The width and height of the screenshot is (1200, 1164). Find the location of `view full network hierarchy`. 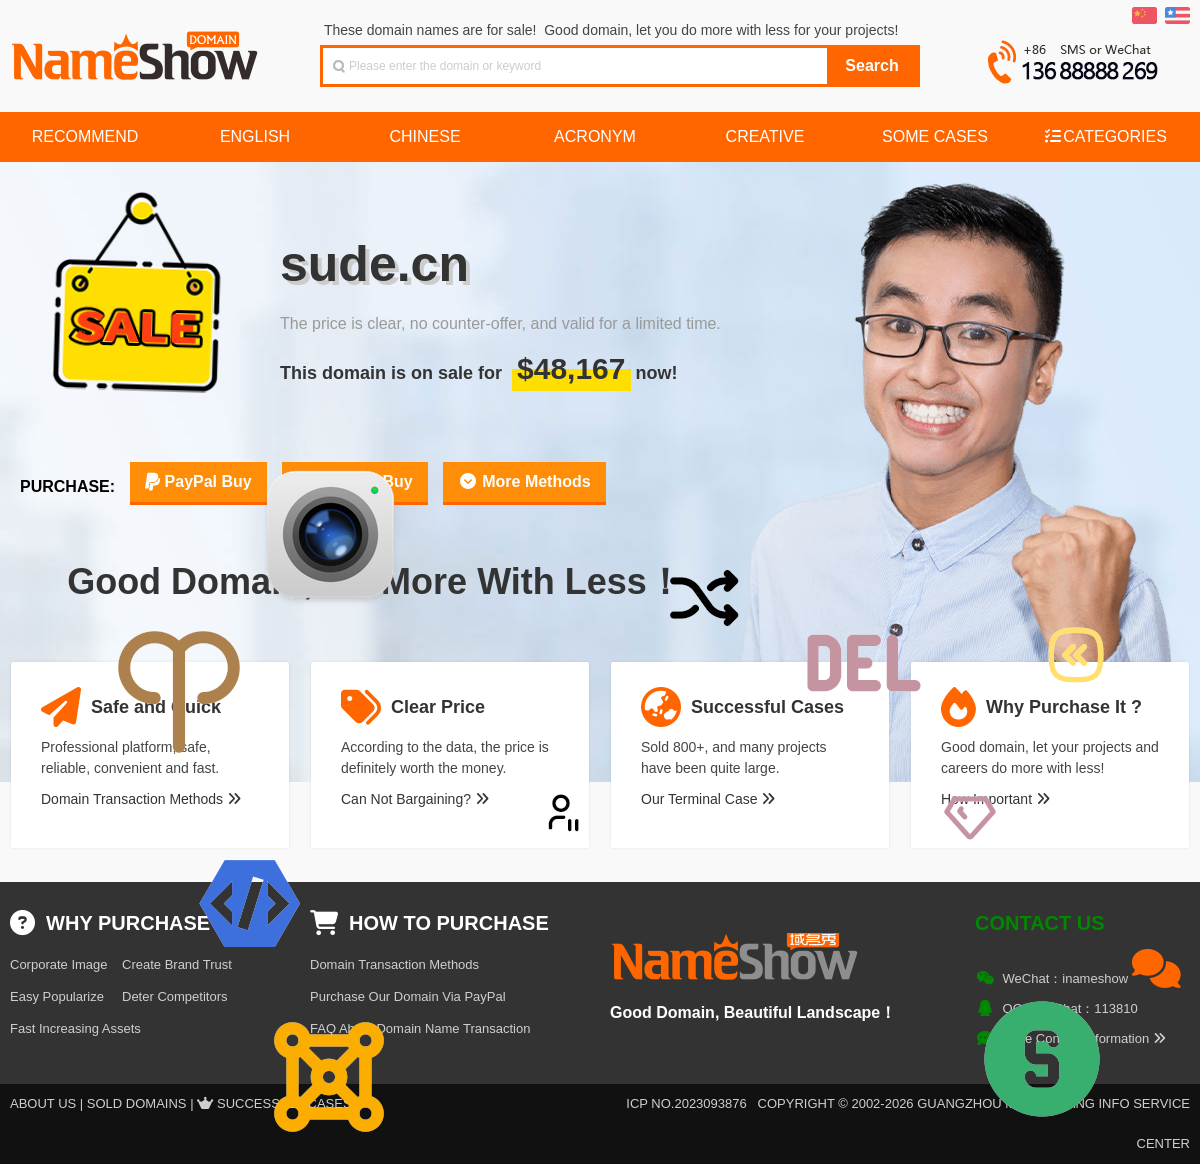

view full network hierarchy is located at coordinates (329, 1077).